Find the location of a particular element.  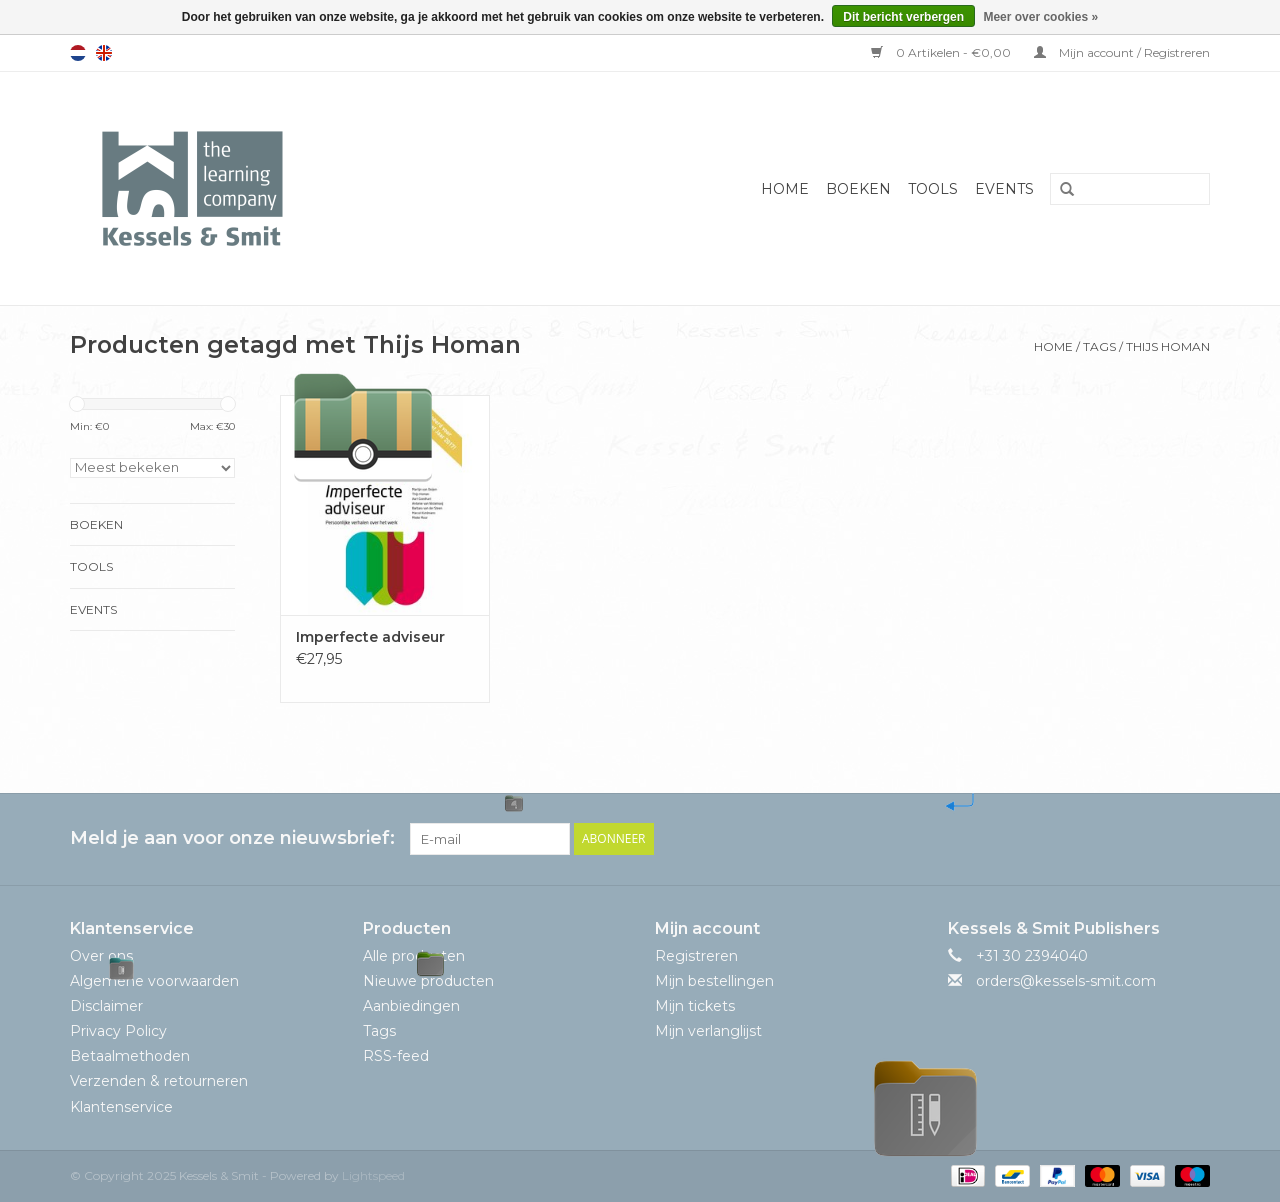

open templates folder is located at coordinates (925, 1108).